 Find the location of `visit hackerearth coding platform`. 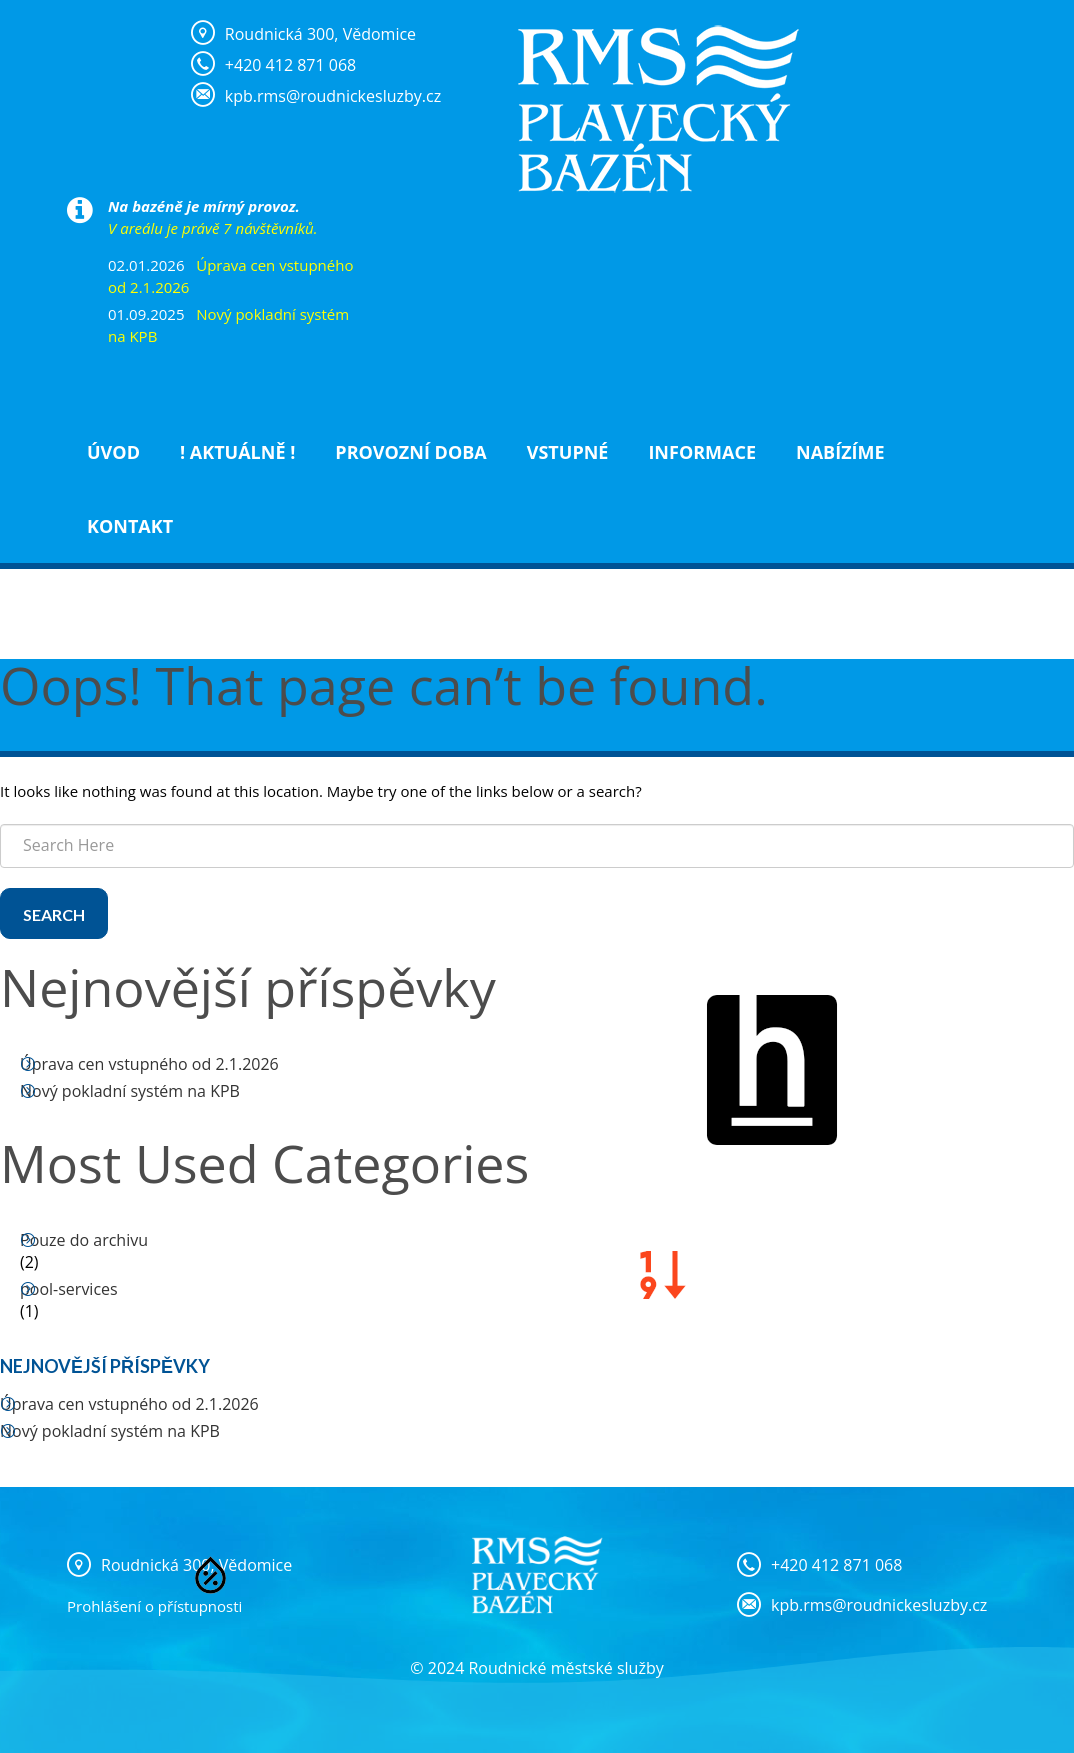

visit hackerearth coding platform is located at coordinates (772, 1070).